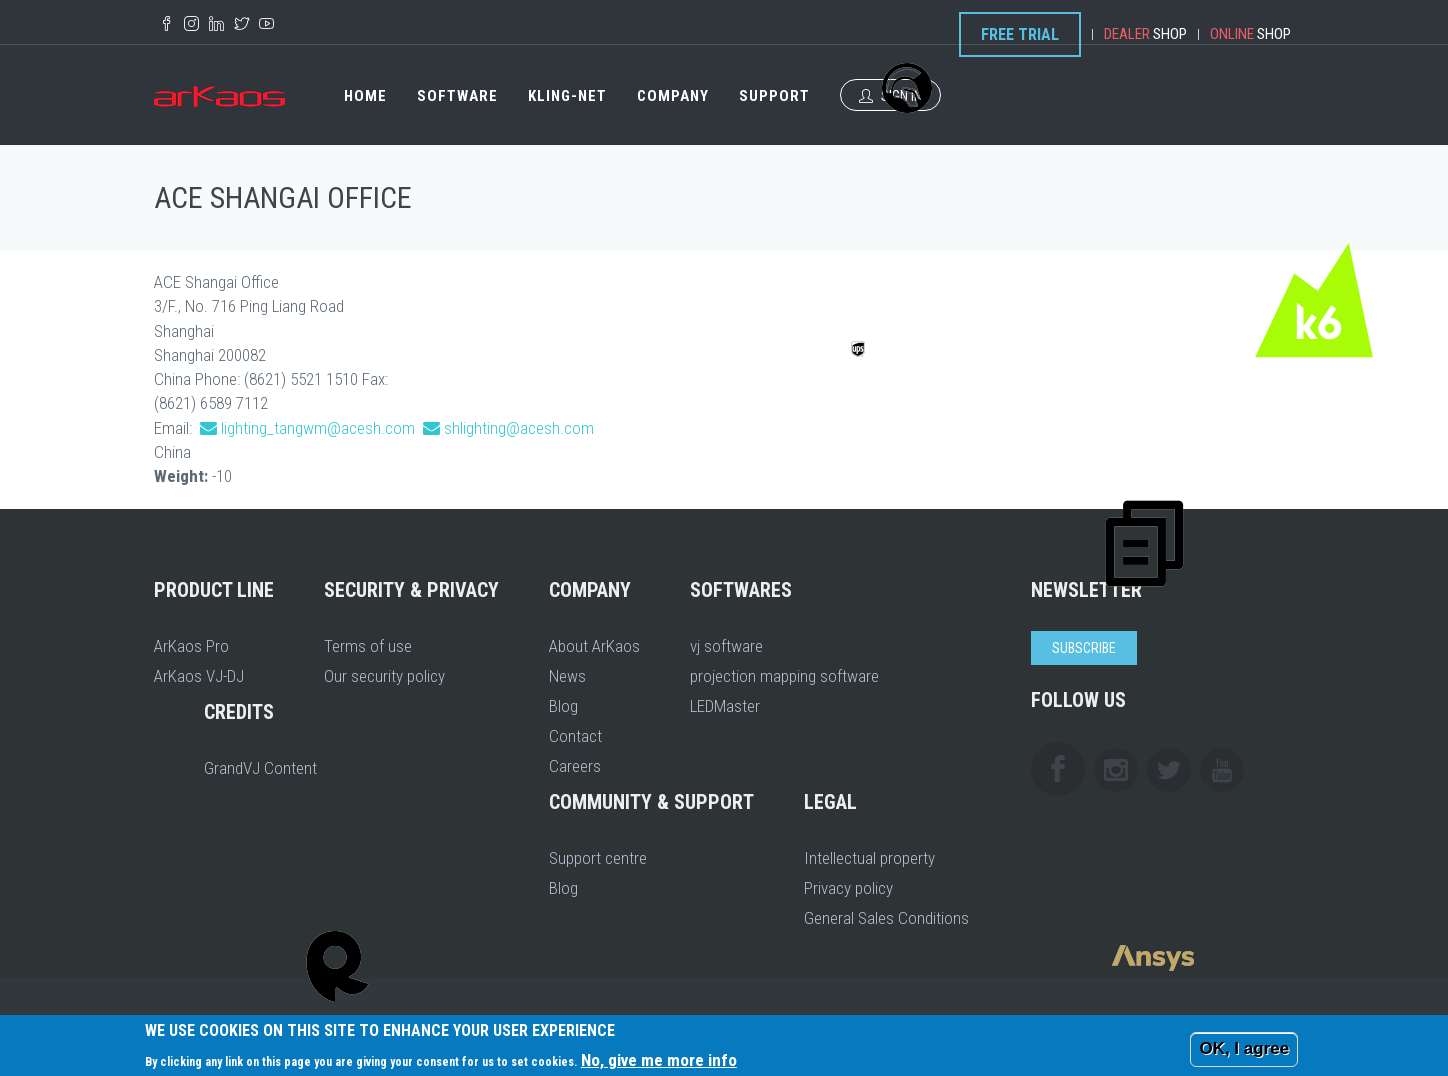 The image size is (1448, 1076). Describe the element at coordinates (858, 349) in the screenshot. I see `UPS shipping and tracking services` at that location.